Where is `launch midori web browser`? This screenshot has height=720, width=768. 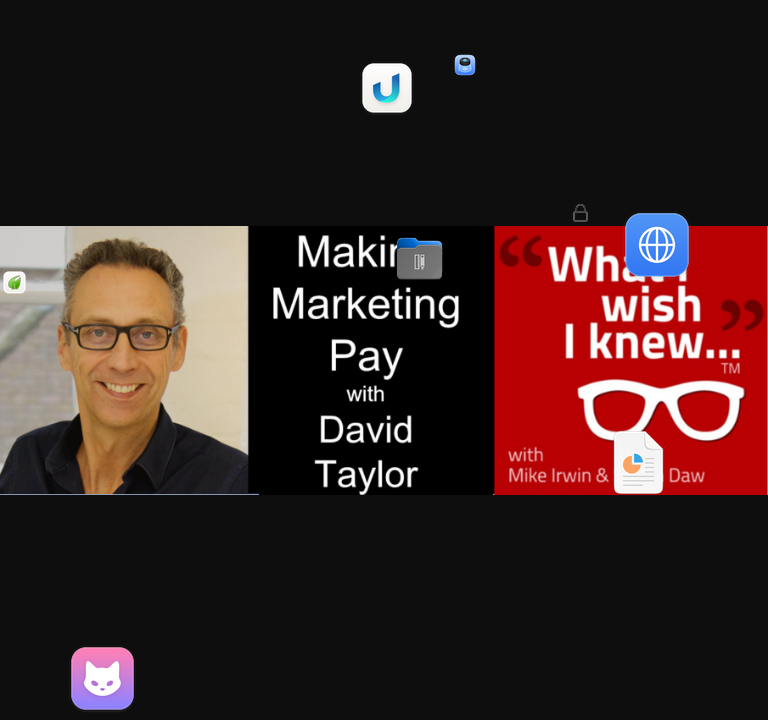 launch midori web browser is located at coordinates (14, 282).